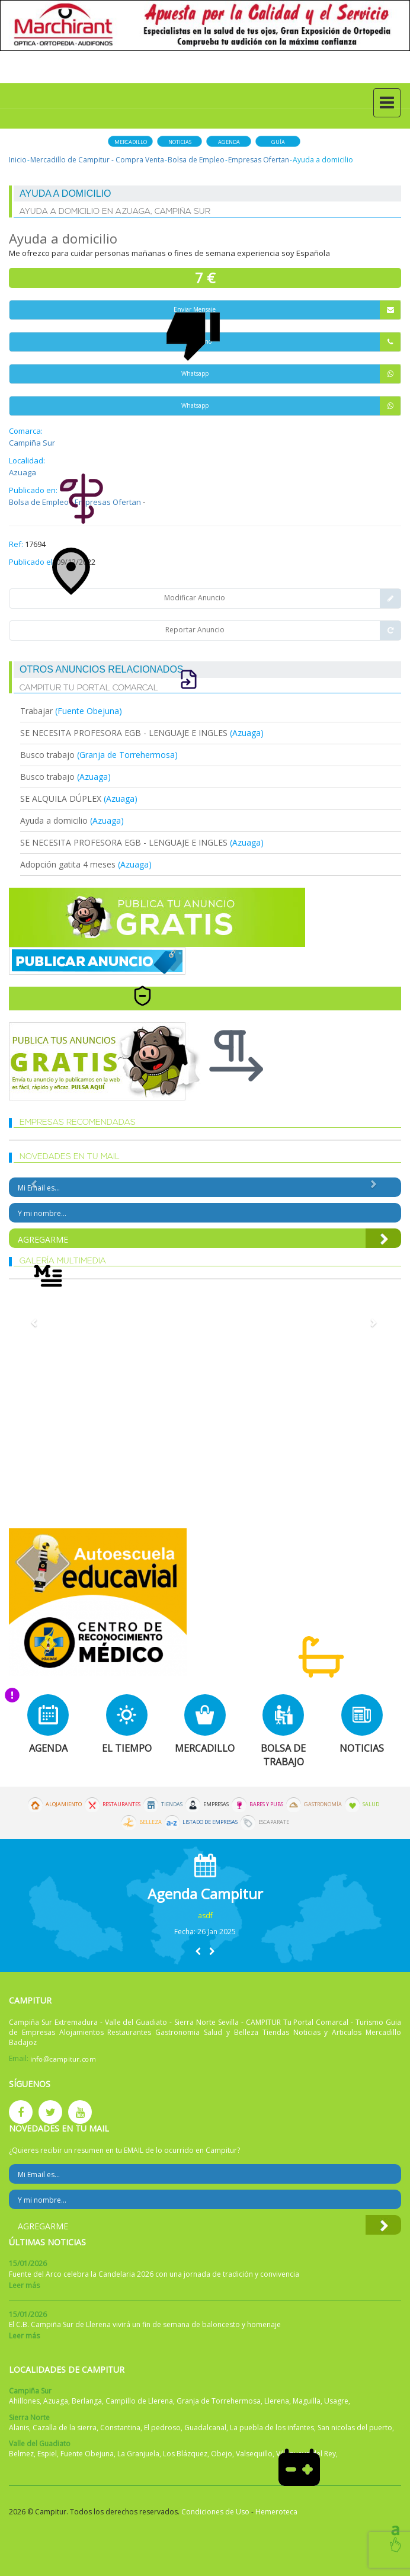 Image resolution: width=410 pixels, height=2576 pixels. What do you see at coordinates (193, 334) in the screenshot?
I see `dislike or downvote content` at bounding box center [193, 334].